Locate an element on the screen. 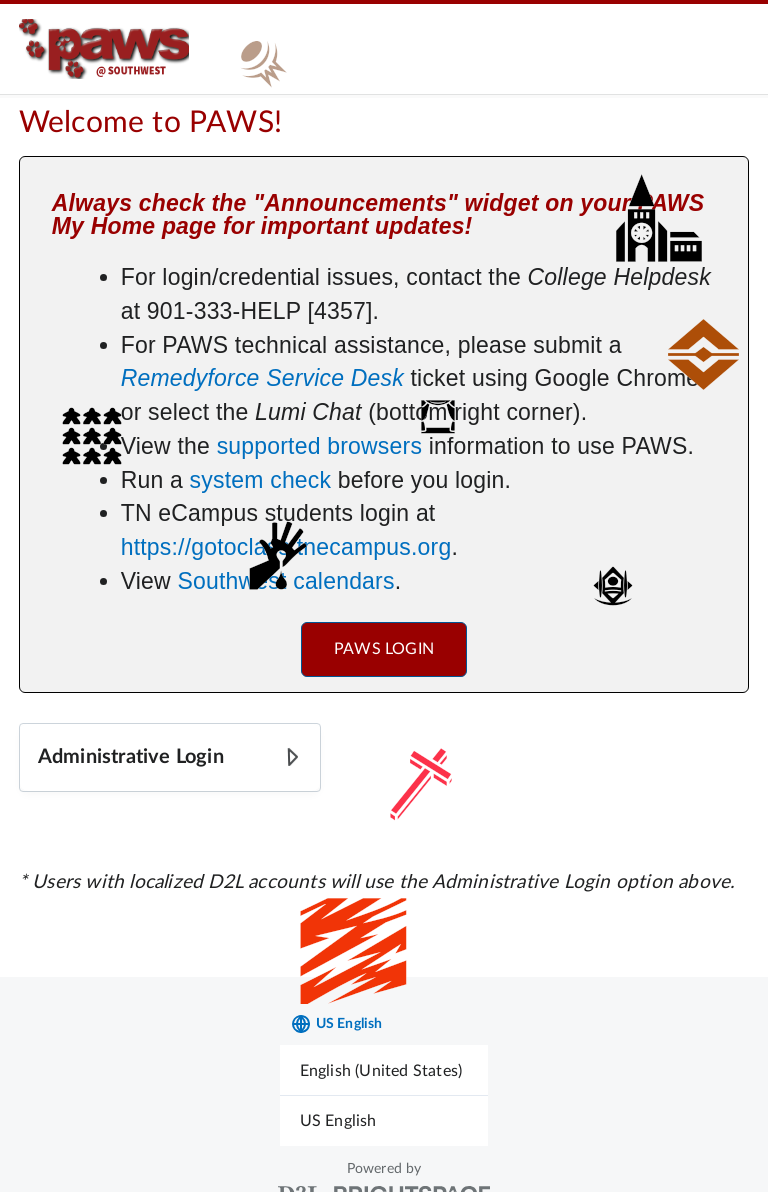  indicates religious or faith-based content is located at coordinates (423, 783).